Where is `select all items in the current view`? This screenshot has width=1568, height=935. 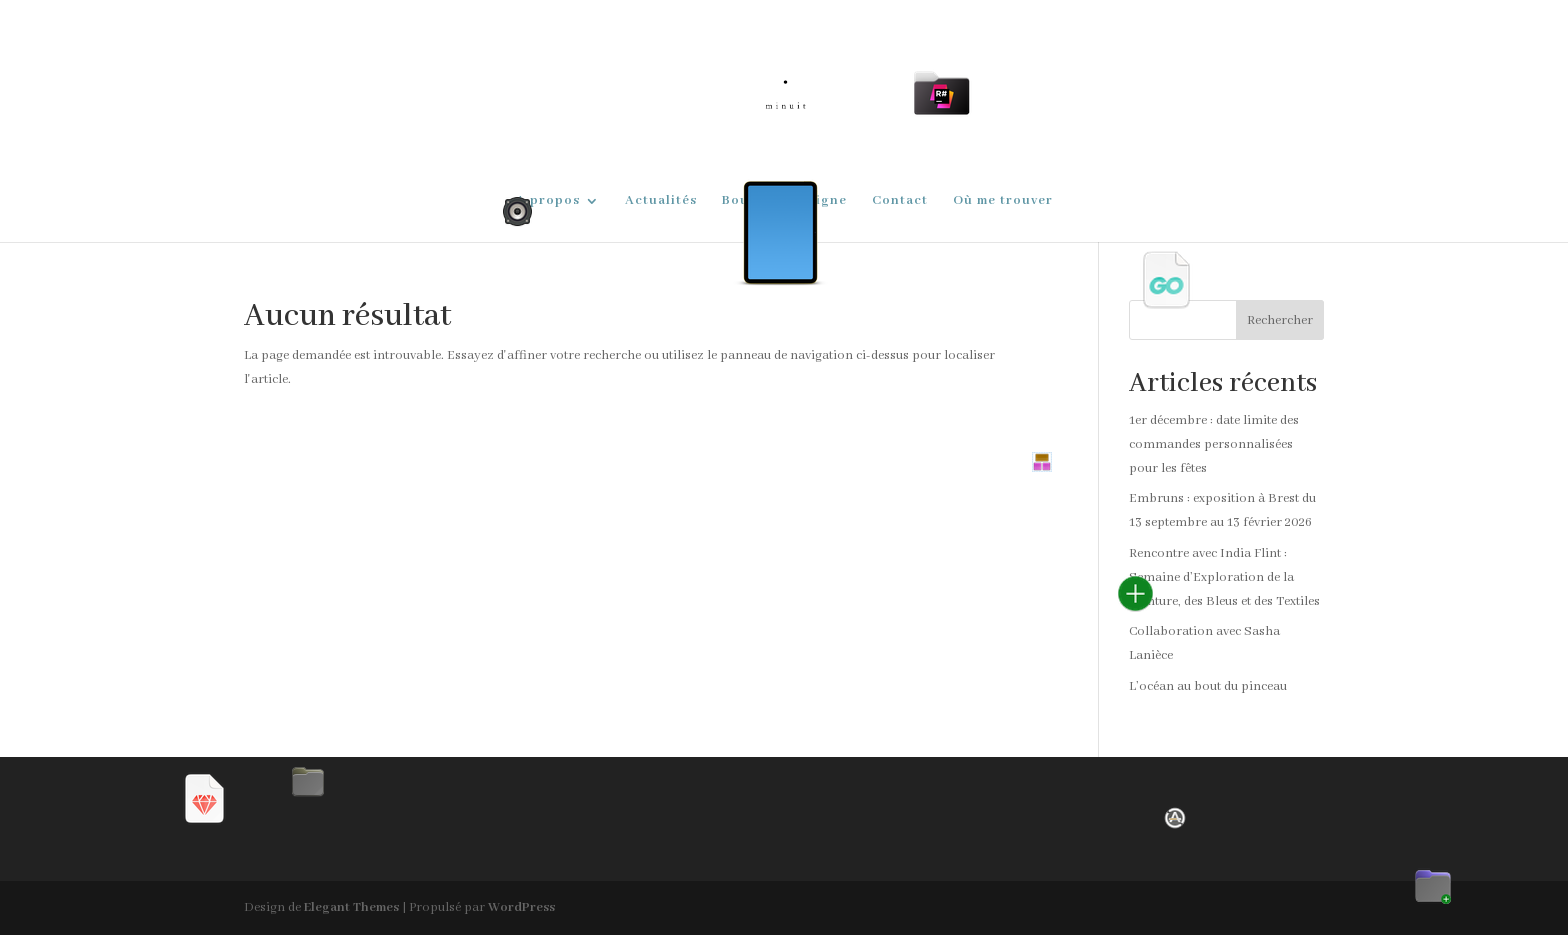
select all items in the current view is located at coordinates (1042, 462).